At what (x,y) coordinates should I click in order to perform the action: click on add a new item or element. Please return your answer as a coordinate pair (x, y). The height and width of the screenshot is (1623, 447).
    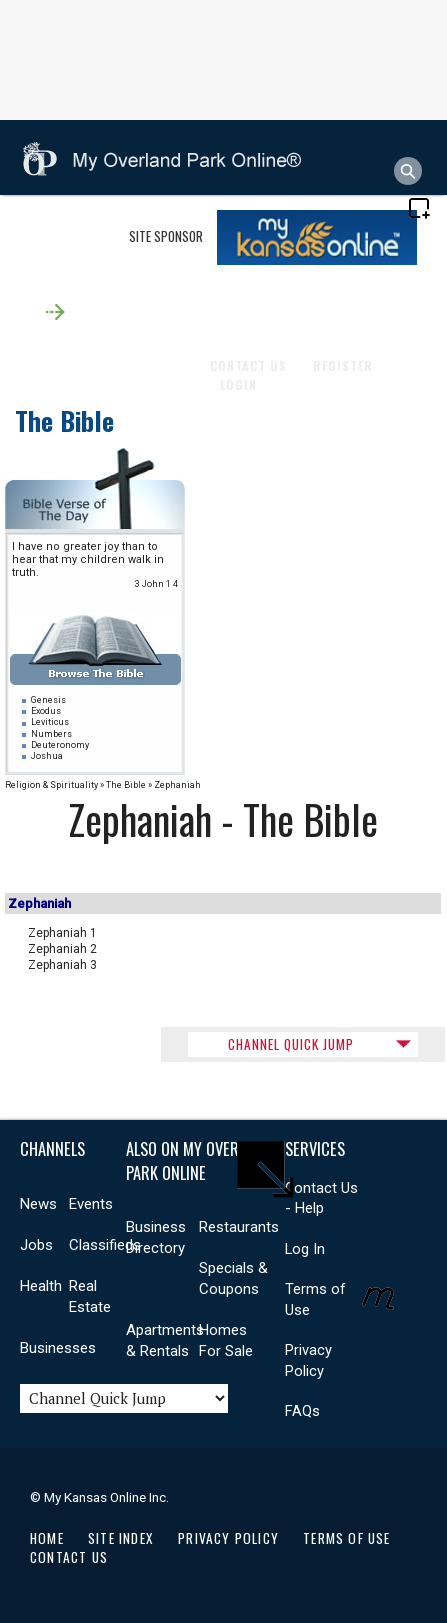
    Looking at the image, I should click on (419, 208).